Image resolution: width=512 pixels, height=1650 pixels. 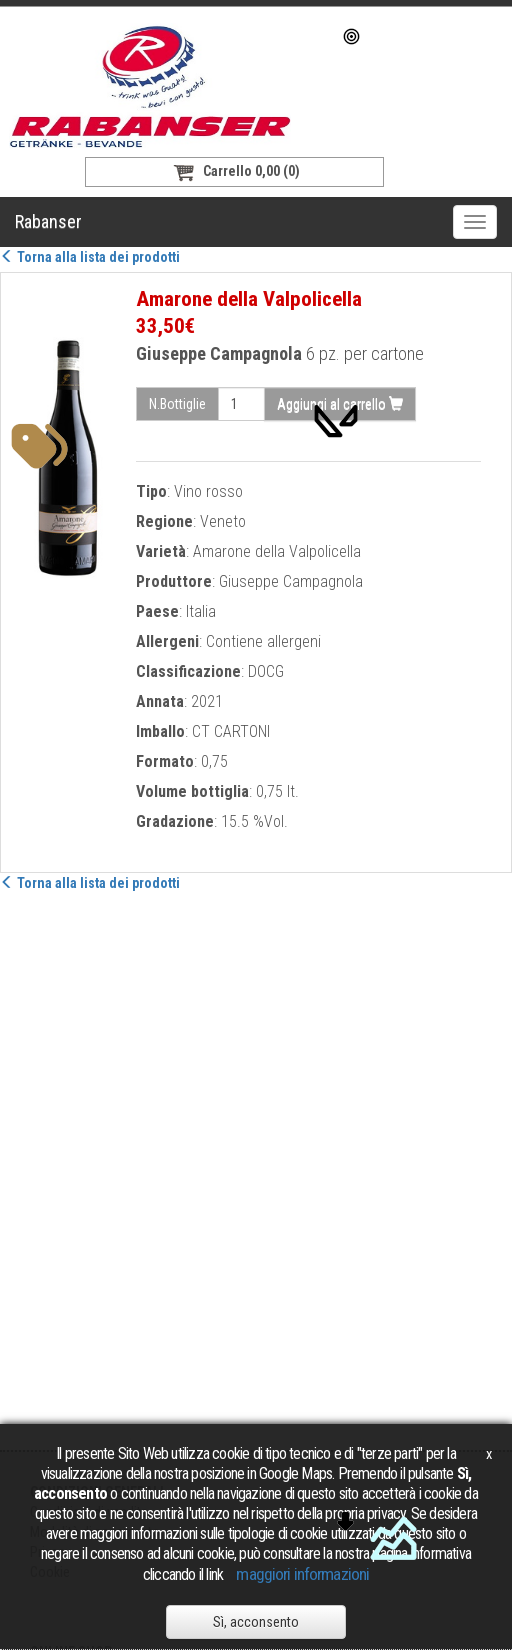 I want to click on download a file or content, so click(x=345, y=1521).